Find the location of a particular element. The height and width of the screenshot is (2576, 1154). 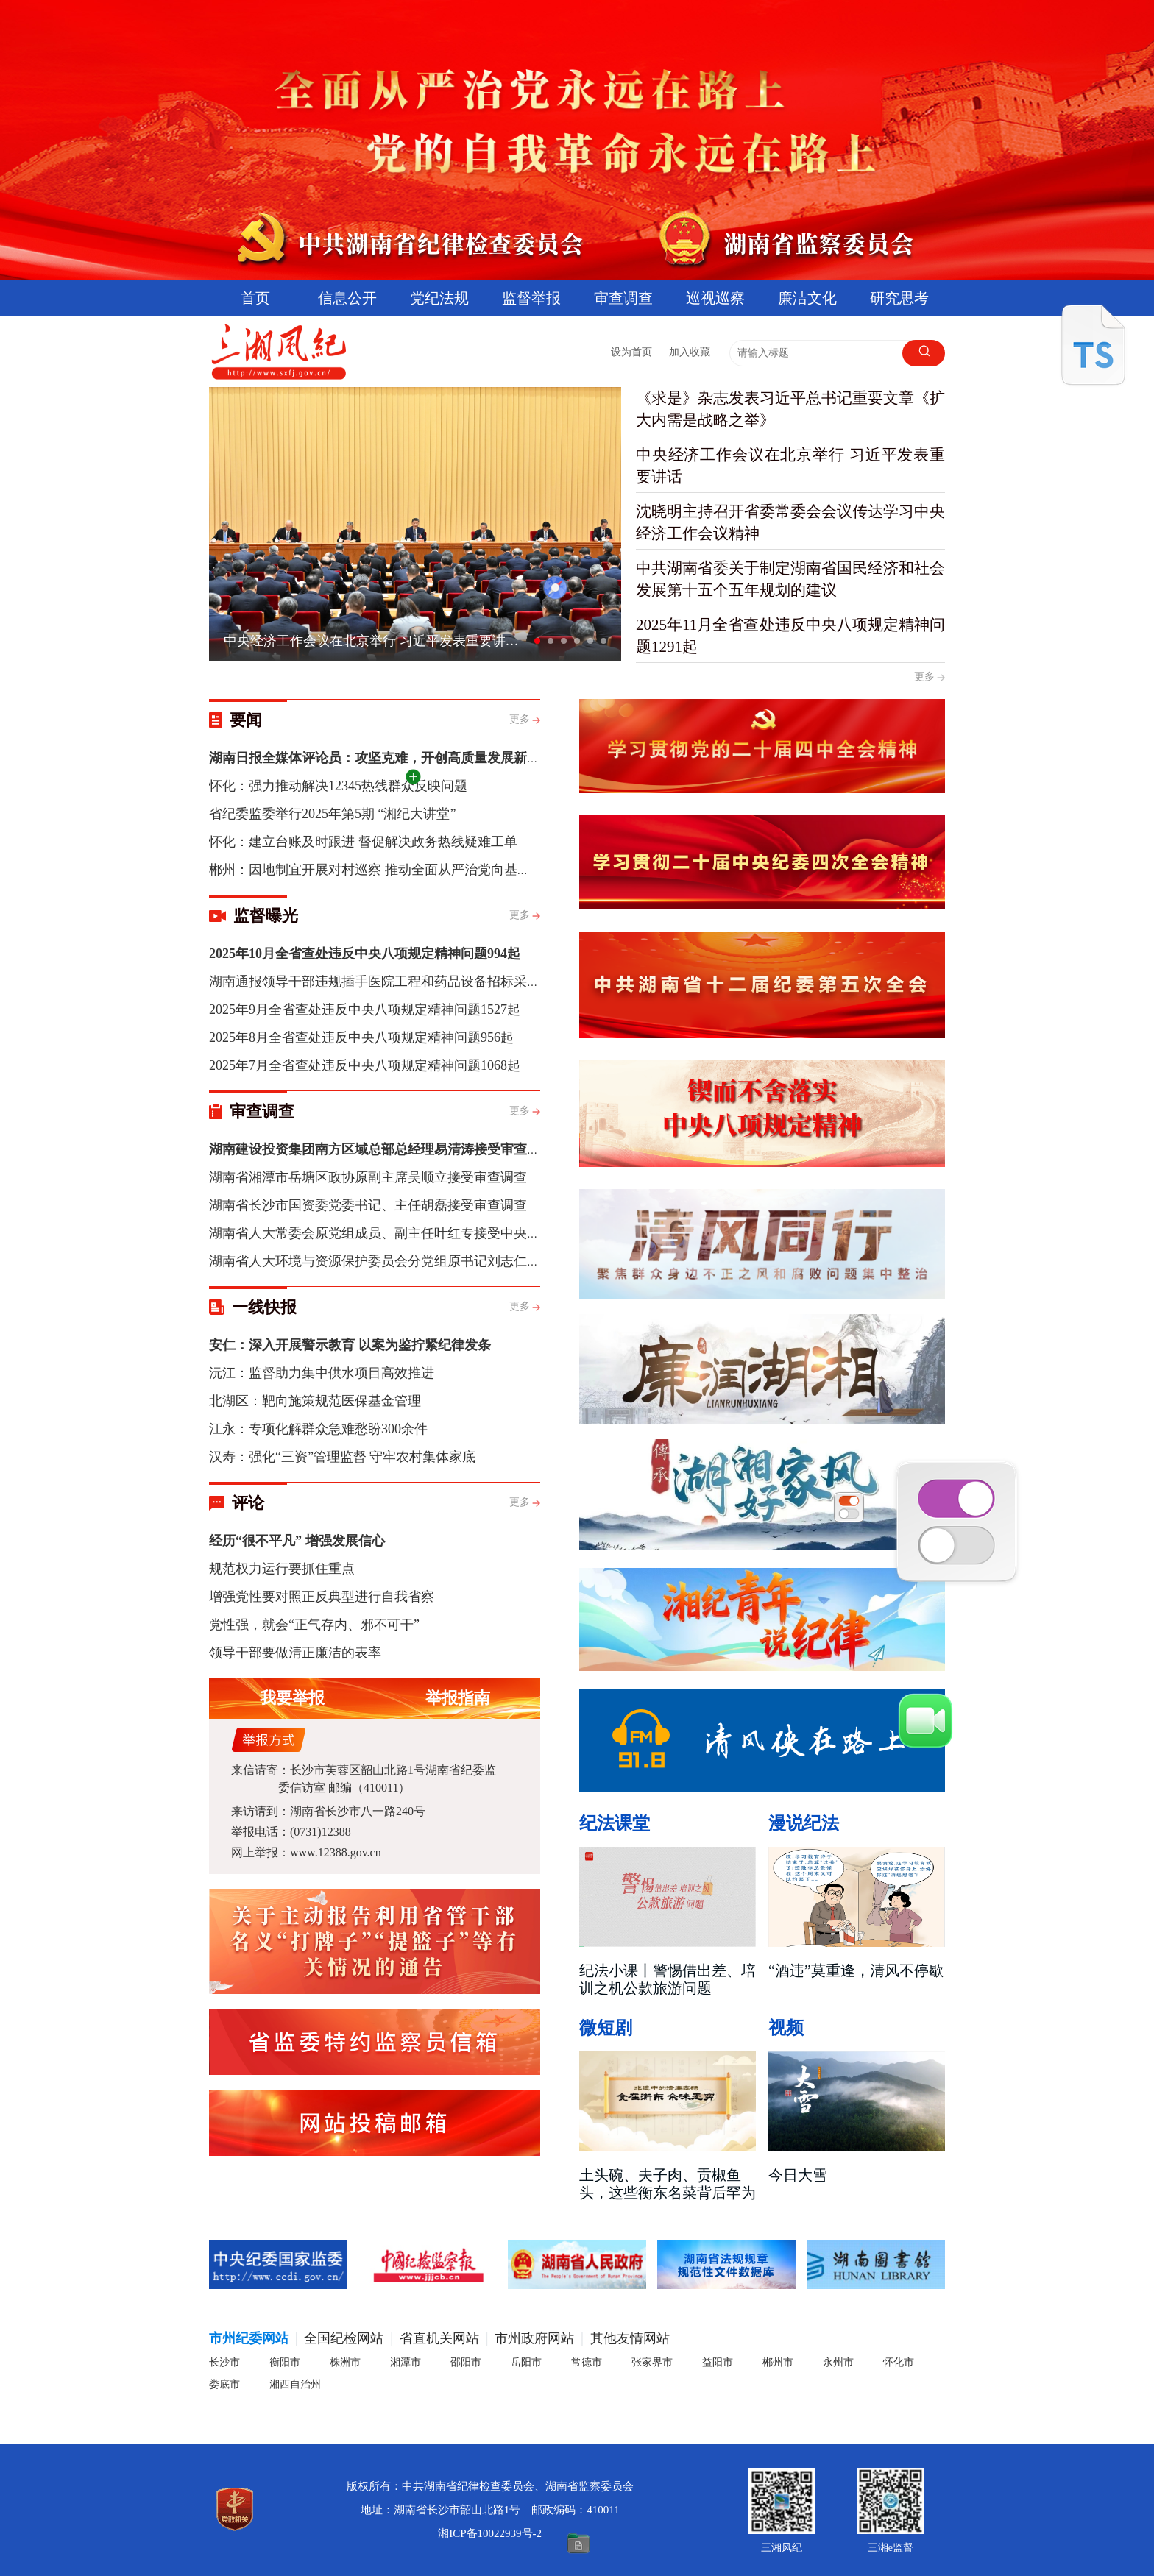

open gnome tweaks to customize system settings is located at coordinates (849, 1507).